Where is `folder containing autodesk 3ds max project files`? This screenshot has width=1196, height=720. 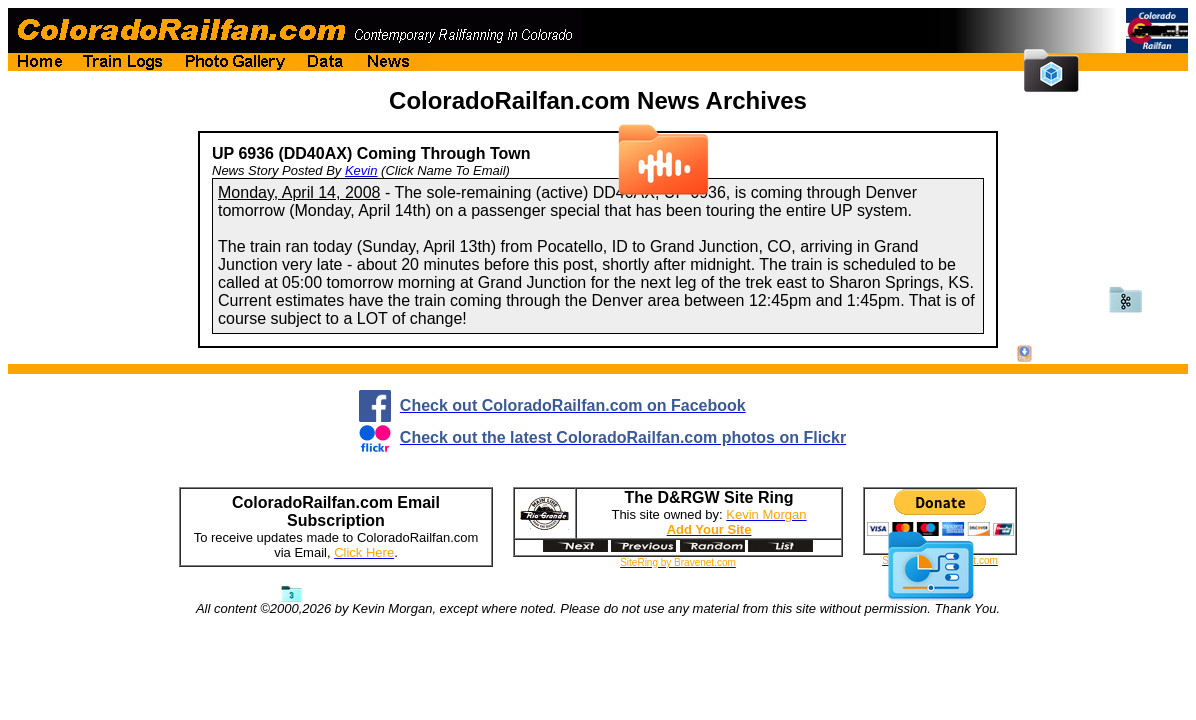 folder containing autodesk 3ds max project files is located at coordinates (291, 594).